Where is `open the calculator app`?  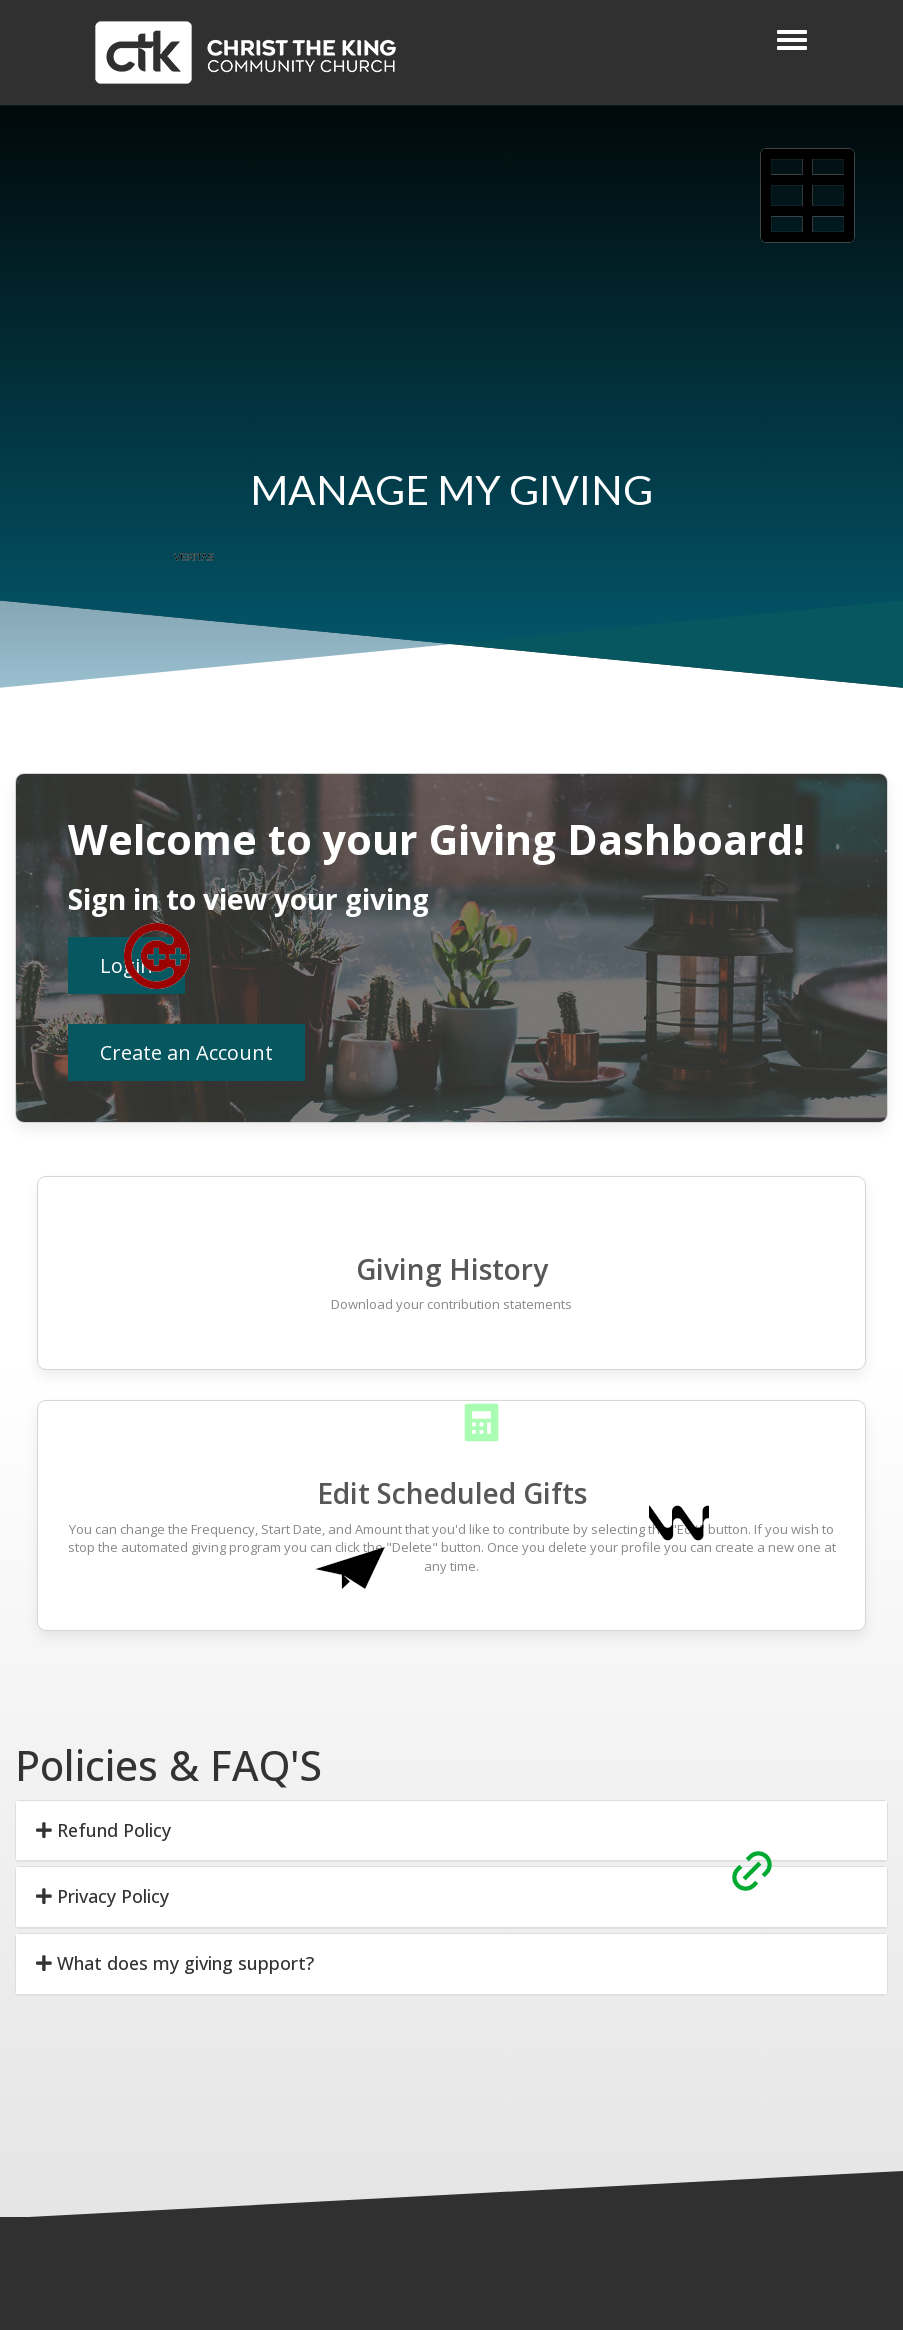
open the calculator app is located at coordinates (481, 1422).